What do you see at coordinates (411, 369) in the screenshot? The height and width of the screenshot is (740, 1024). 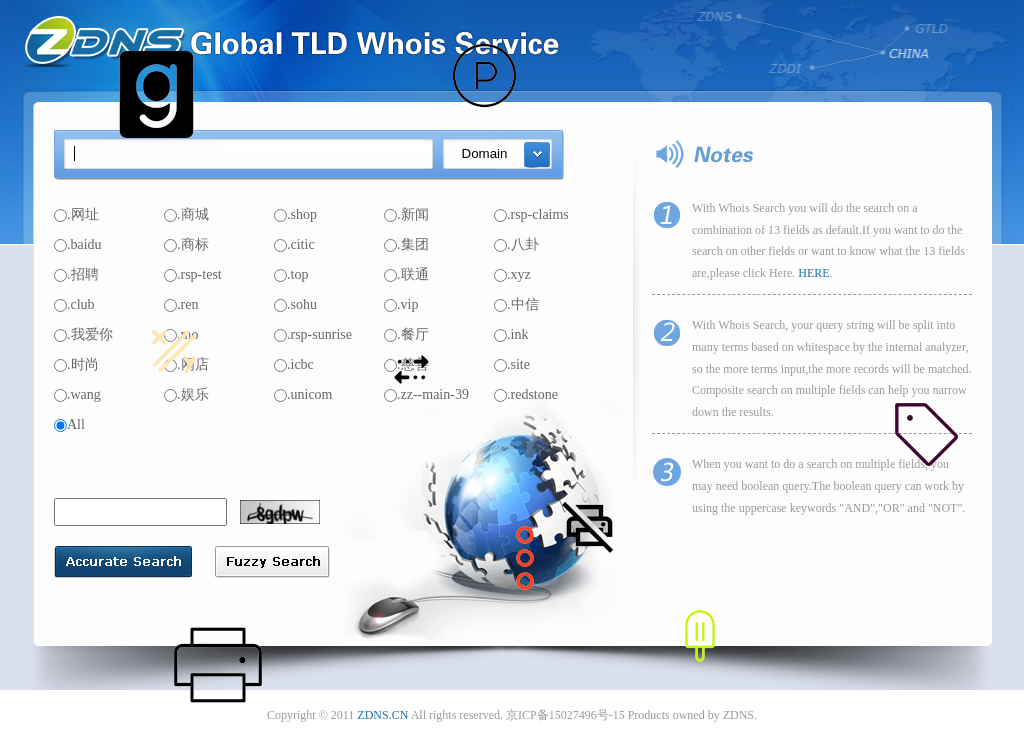 I see `view multiple stops on a route` at bounding box center [411, 369].